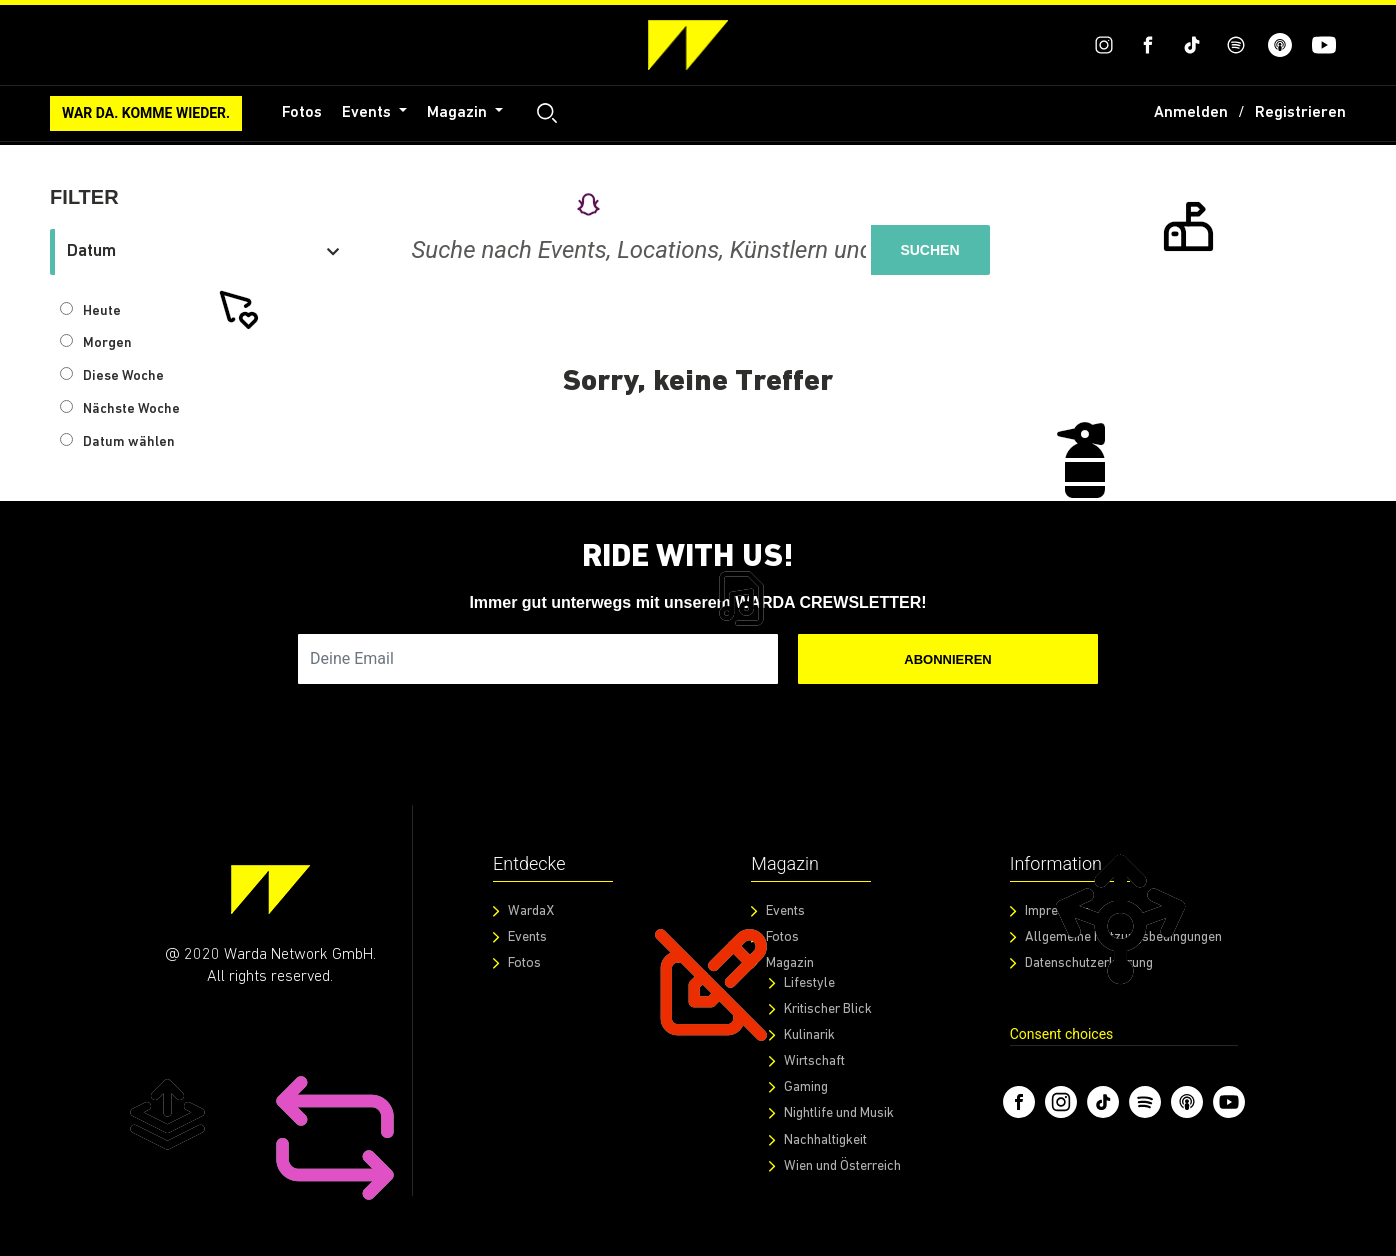 This screenshot has width=1396, height=1256. I want to click on toggle repeat or loop mode, so click(335, 1138).